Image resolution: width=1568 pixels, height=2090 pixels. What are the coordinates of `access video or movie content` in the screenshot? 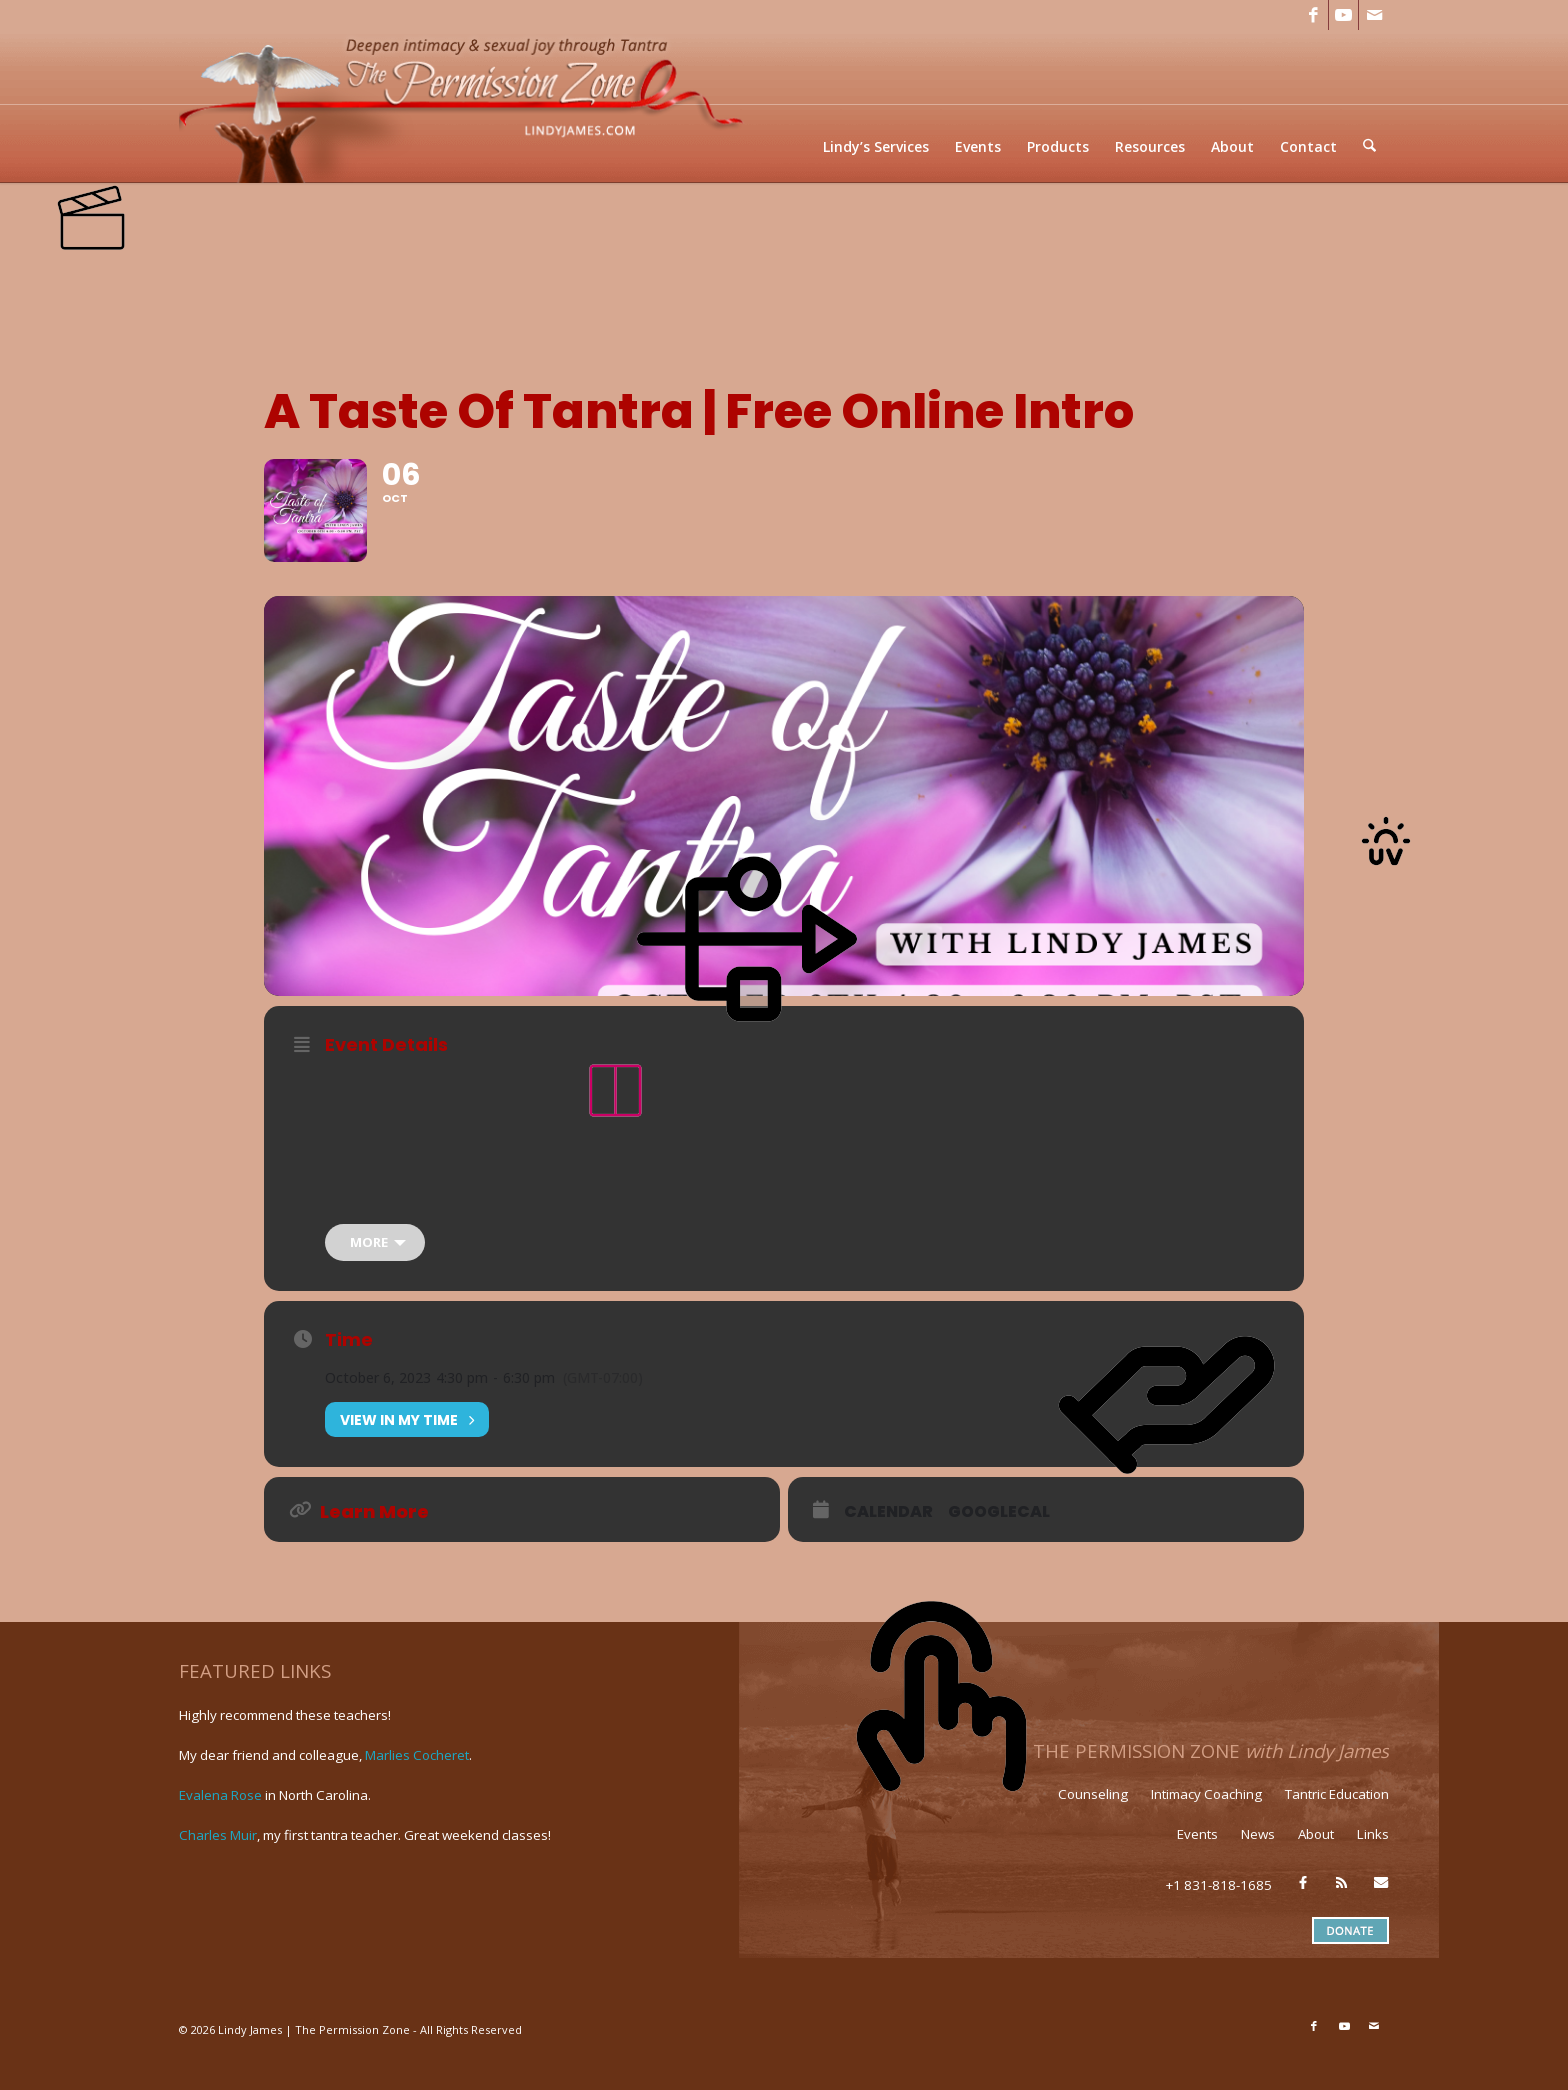 It's located at (92, 220).